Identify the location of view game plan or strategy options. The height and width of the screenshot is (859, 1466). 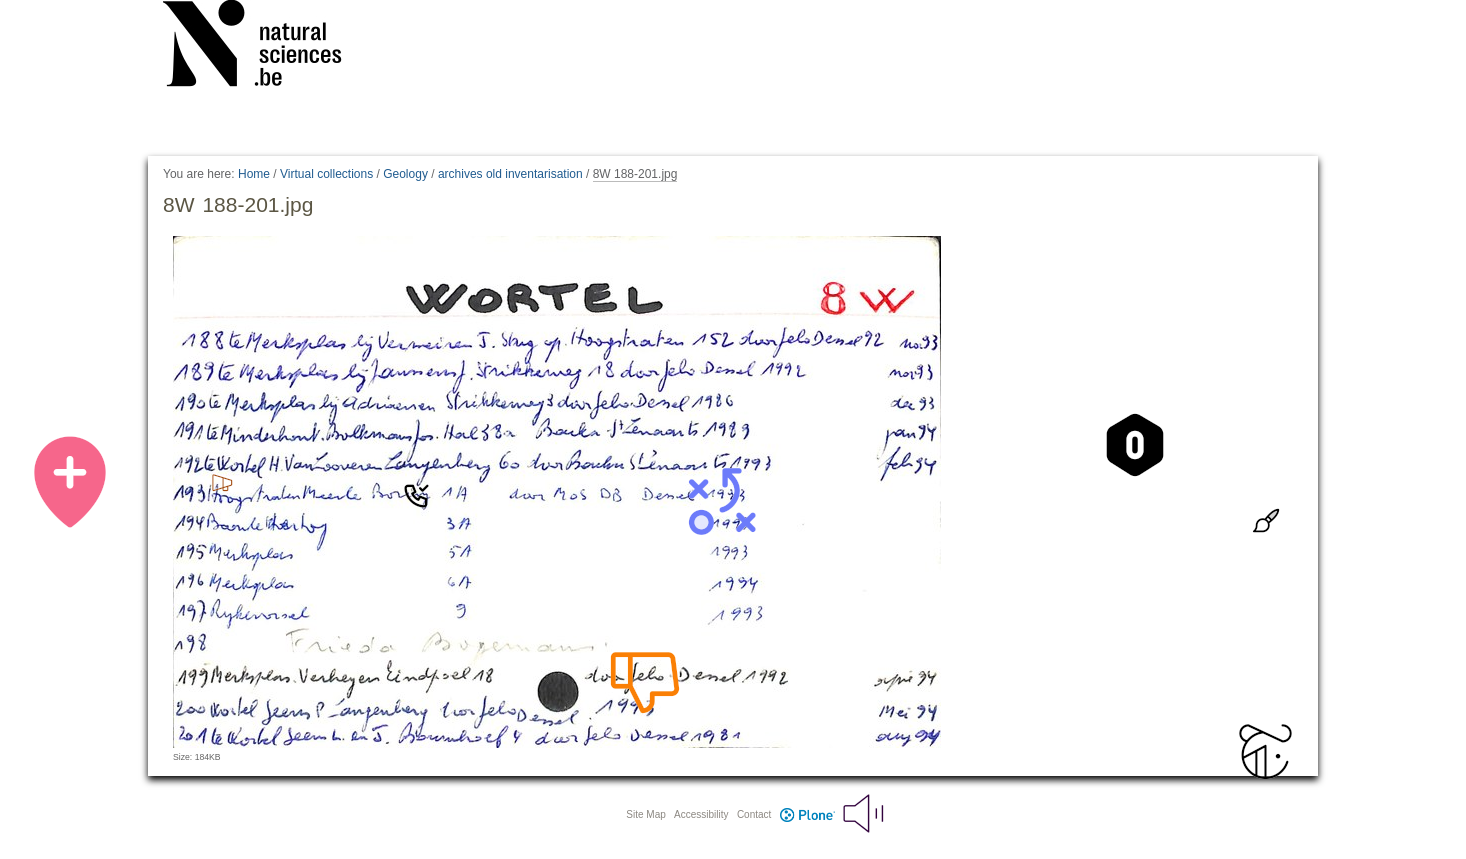
(719, 501).